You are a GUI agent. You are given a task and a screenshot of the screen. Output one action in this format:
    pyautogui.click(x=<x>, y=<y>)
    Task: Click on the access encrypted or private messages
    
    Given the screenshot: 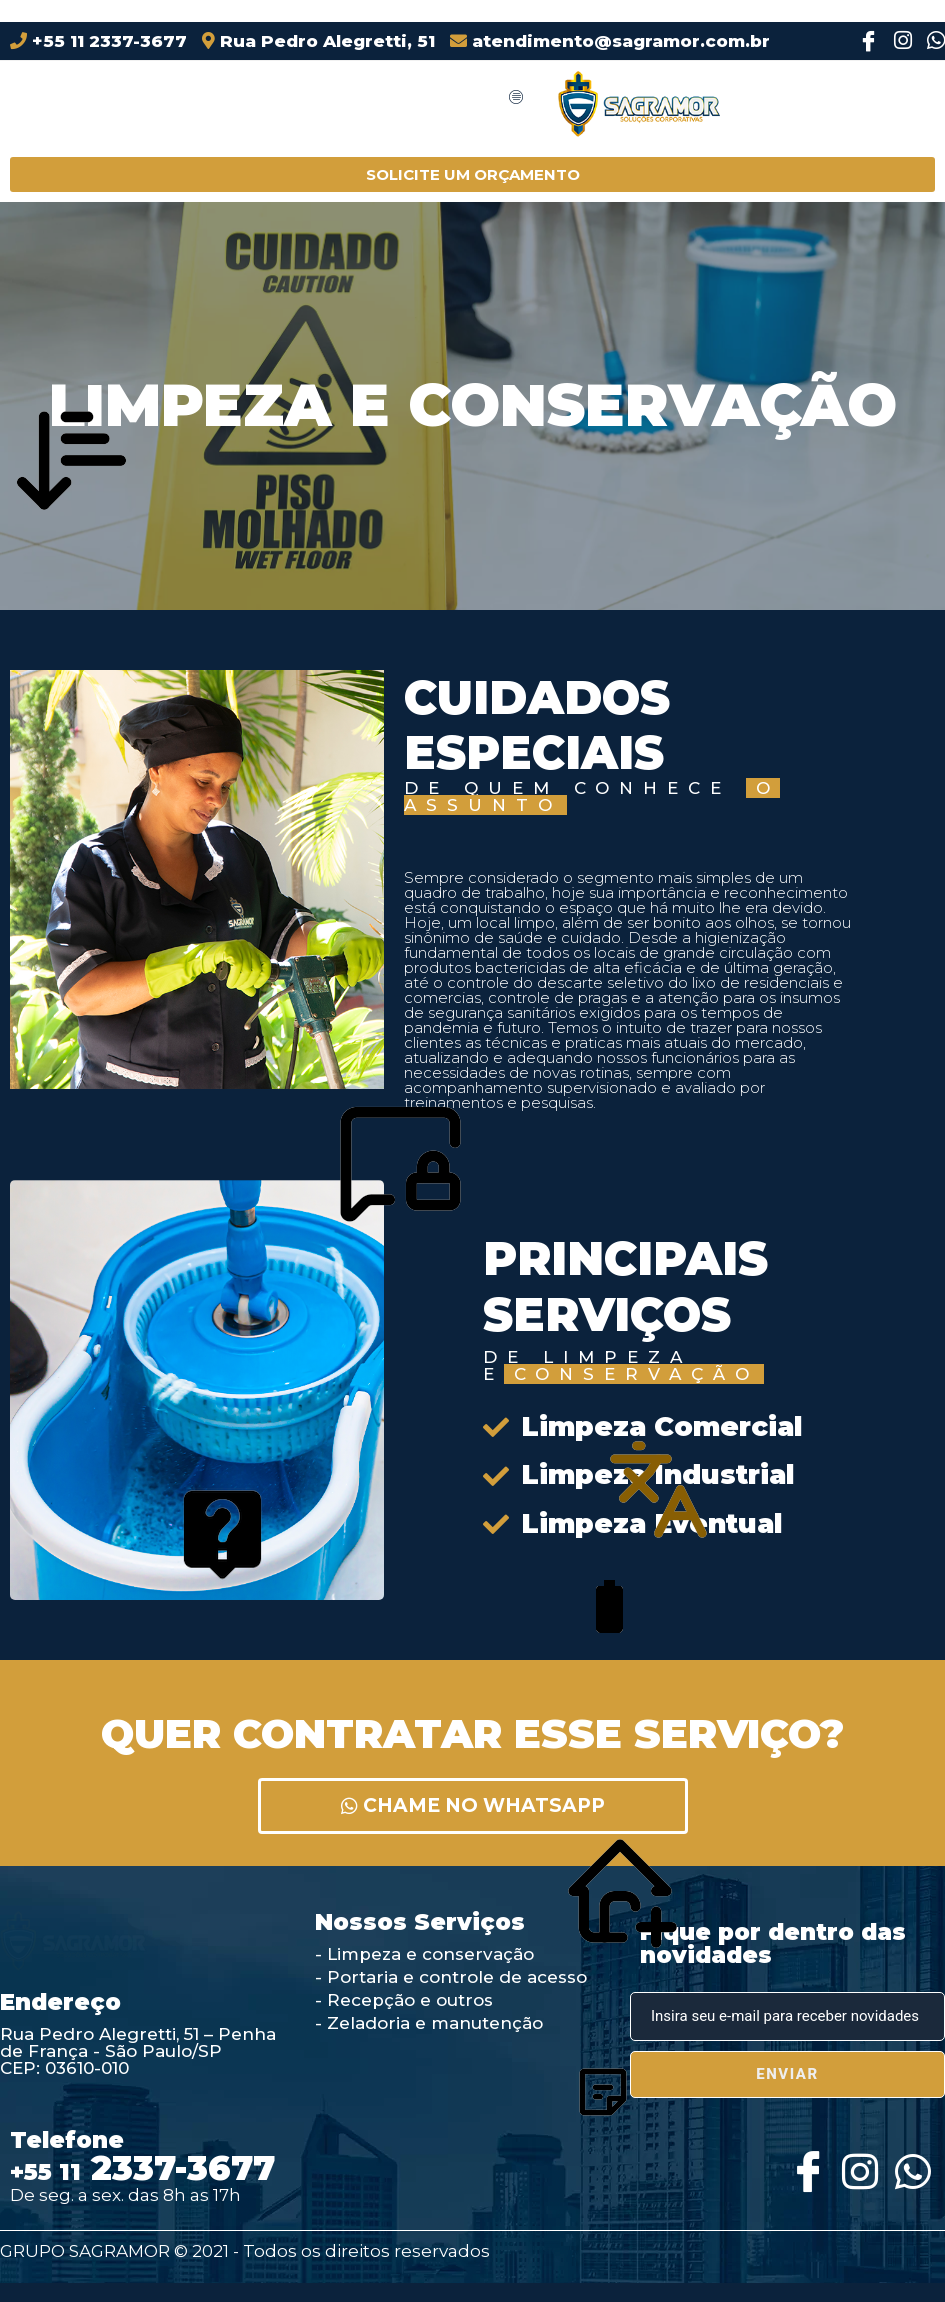 What is the action you would take?
    pyautogui.click(x=400, y=1161)
    